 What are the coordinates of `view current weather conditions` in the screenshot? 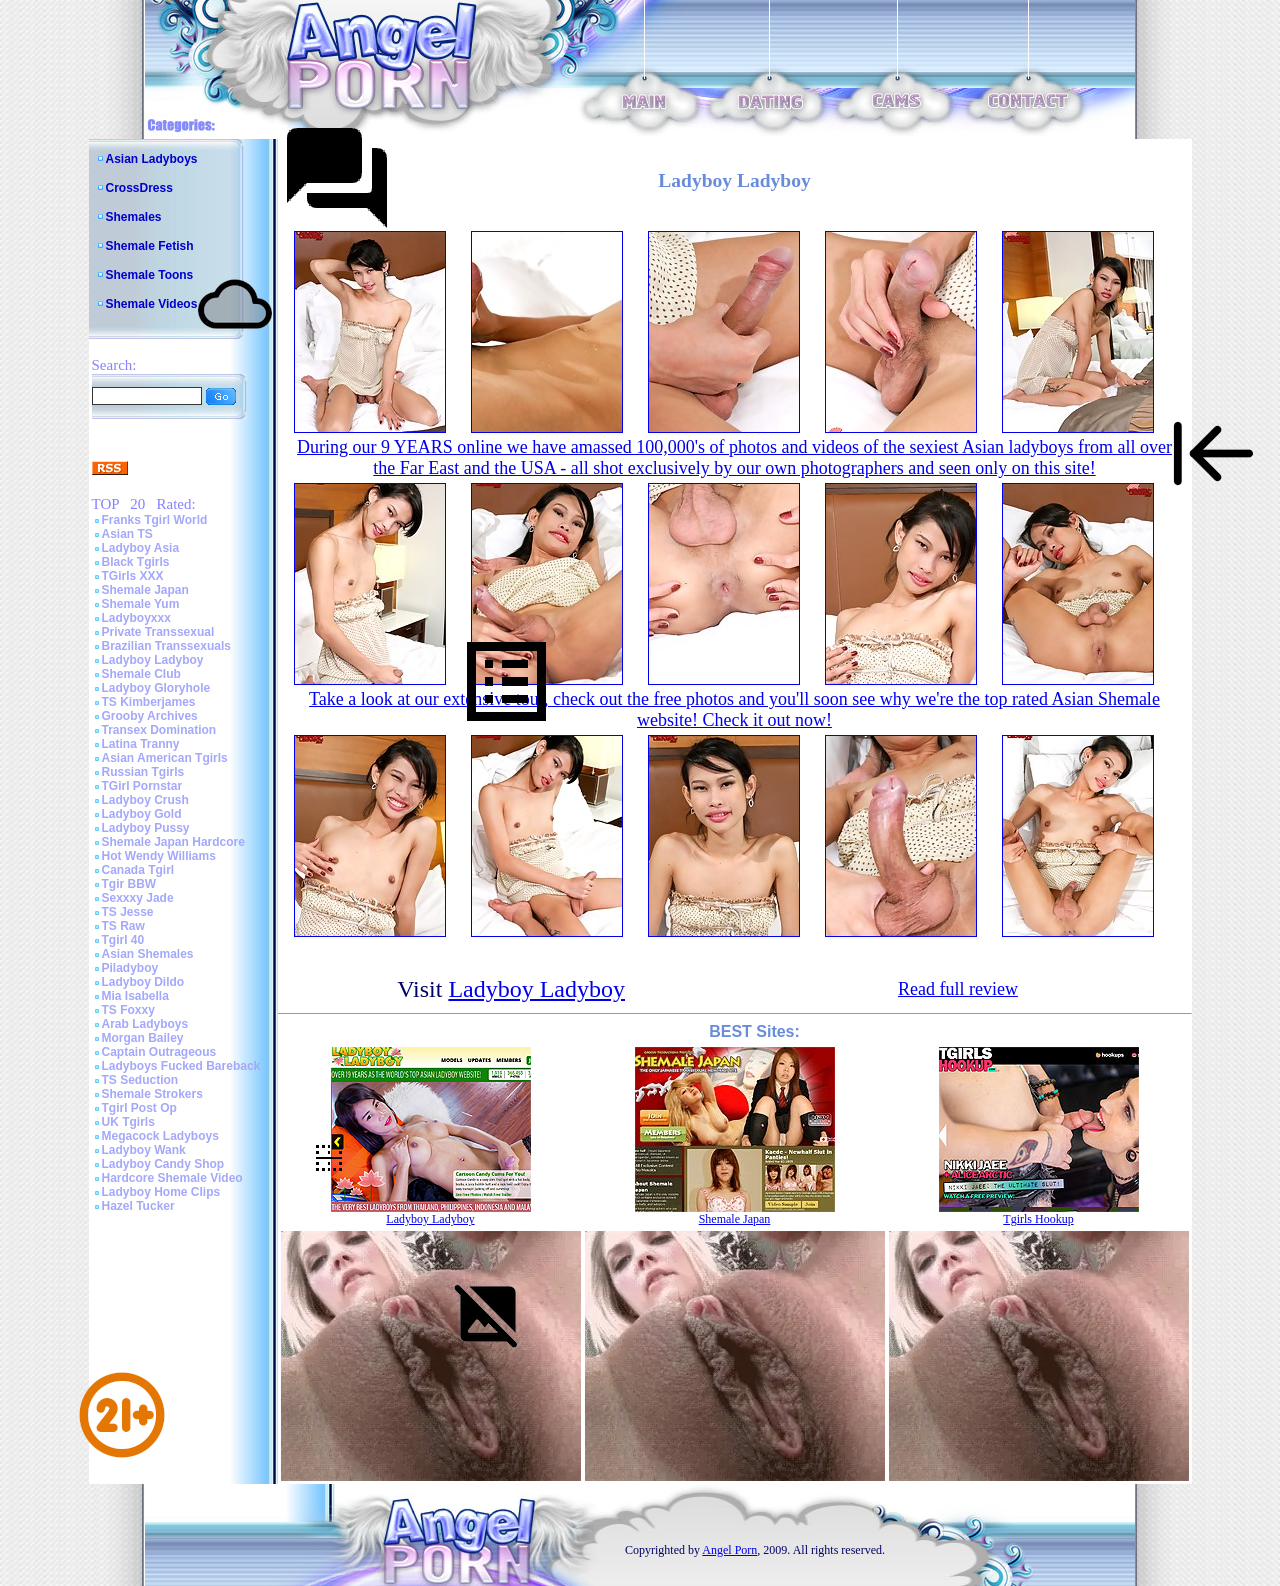 It's located at (235, 304).